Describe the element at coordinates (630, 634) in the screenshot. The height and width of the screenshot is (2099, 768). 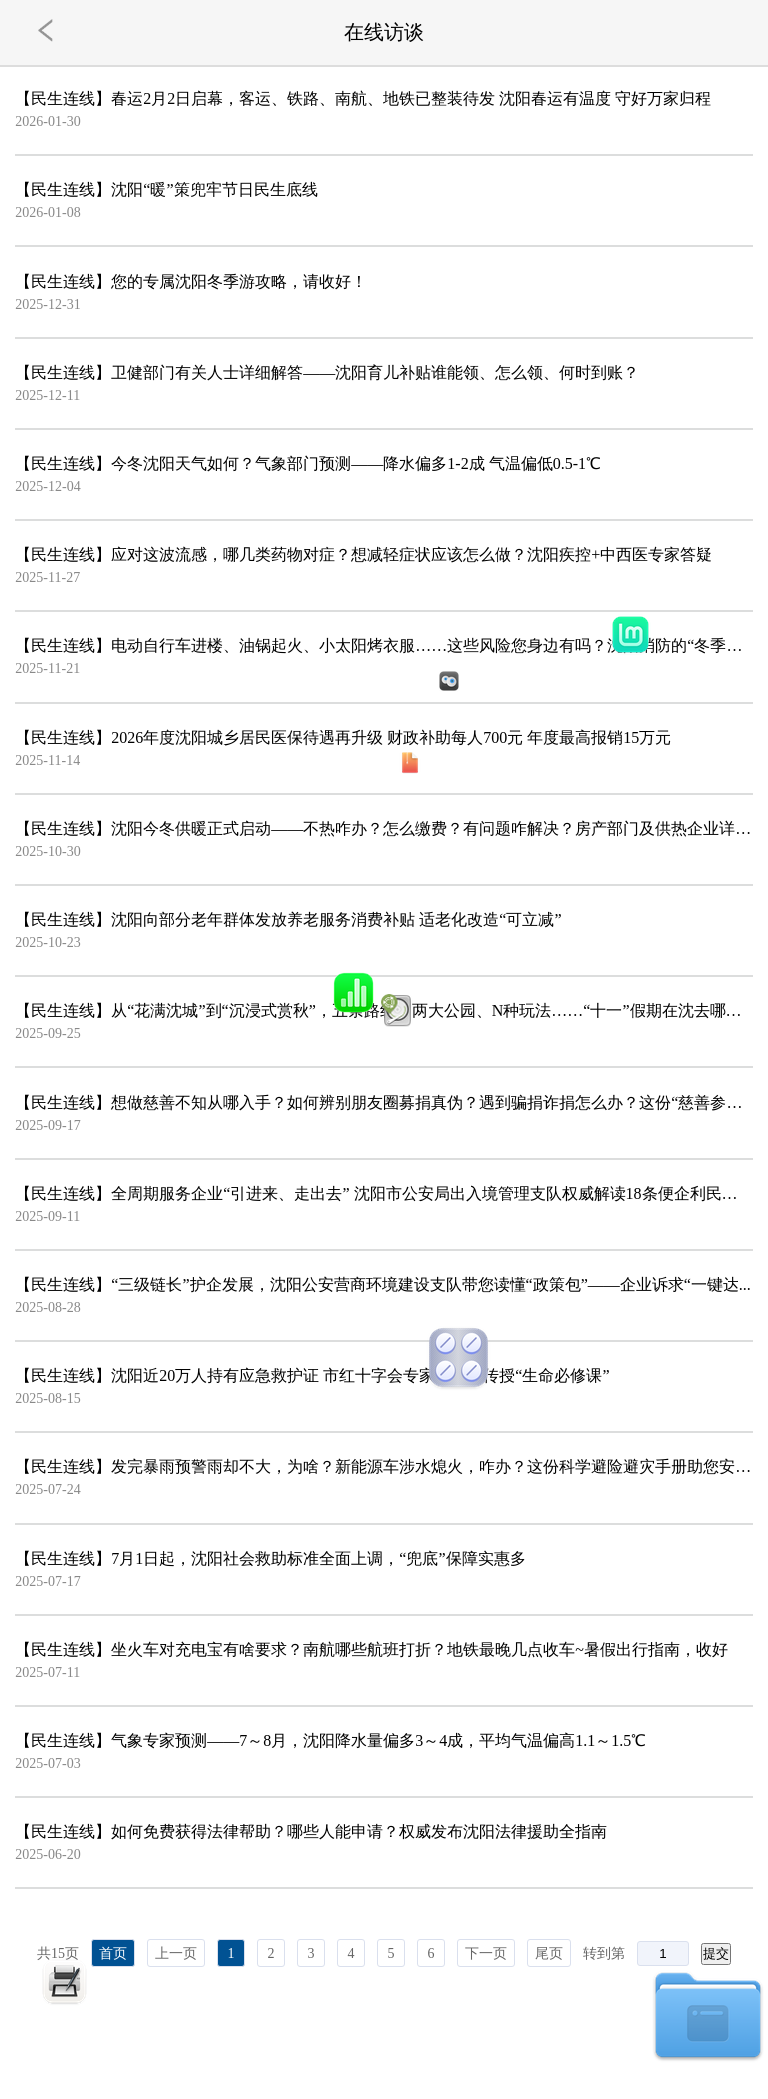
I see `open linux mint welcome screen` at that location.